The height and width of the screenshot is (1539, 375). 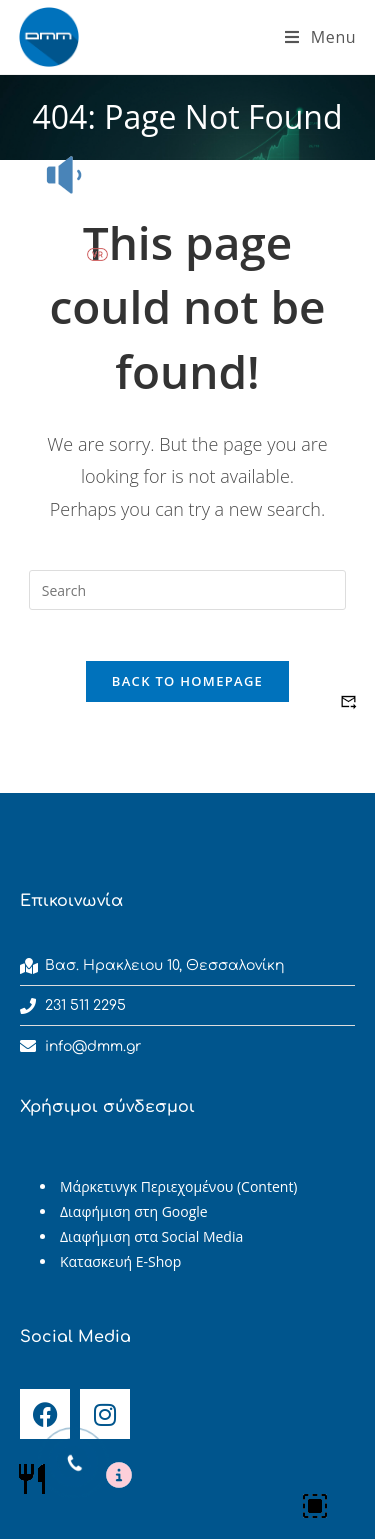 What do you see at coordinates (67, 175) in the screenshot?
I see `adjust volume to low level` at bounding box center [67, 175].